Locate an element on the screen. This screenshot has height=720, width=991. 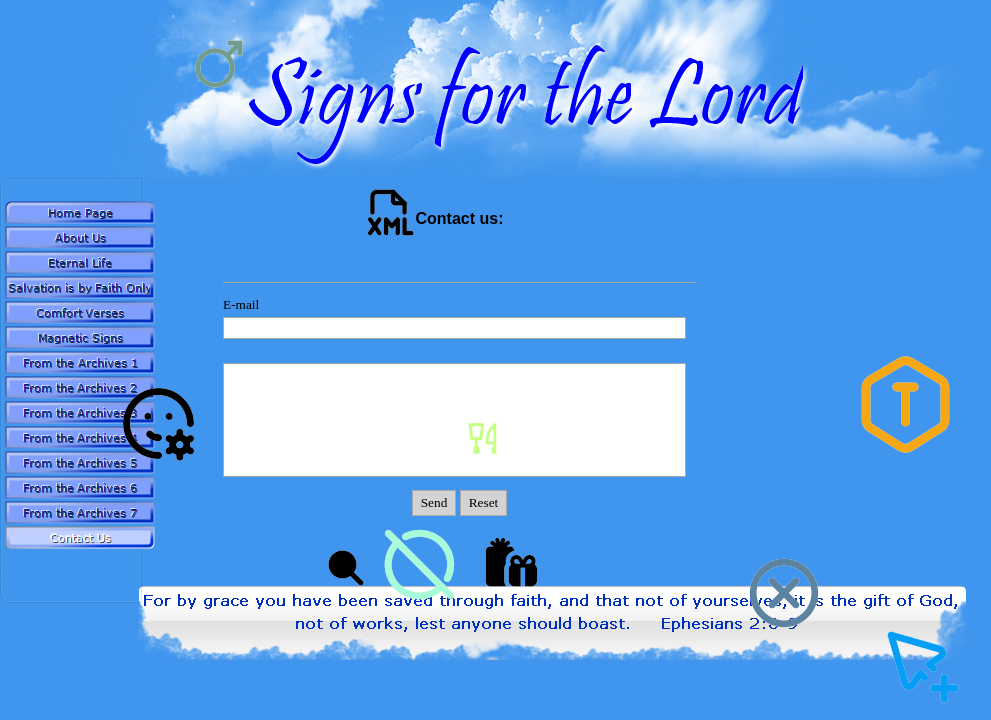
indicates an xml file type is located at coordinates (388, 212).